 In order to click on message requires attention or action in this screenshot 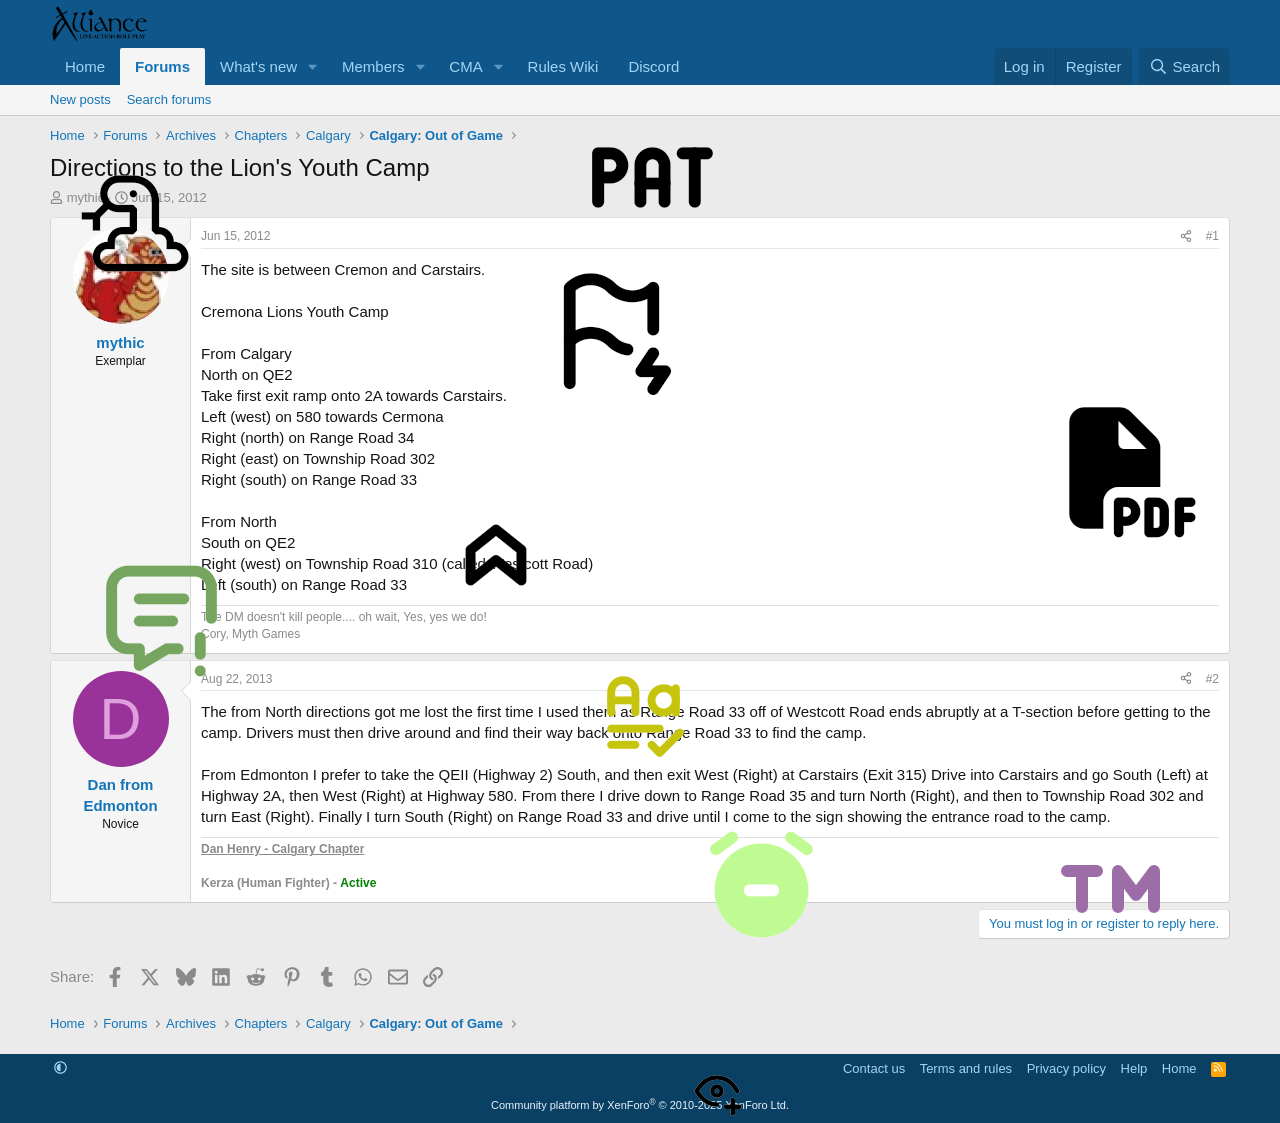, I will do `click(161, 615)`.